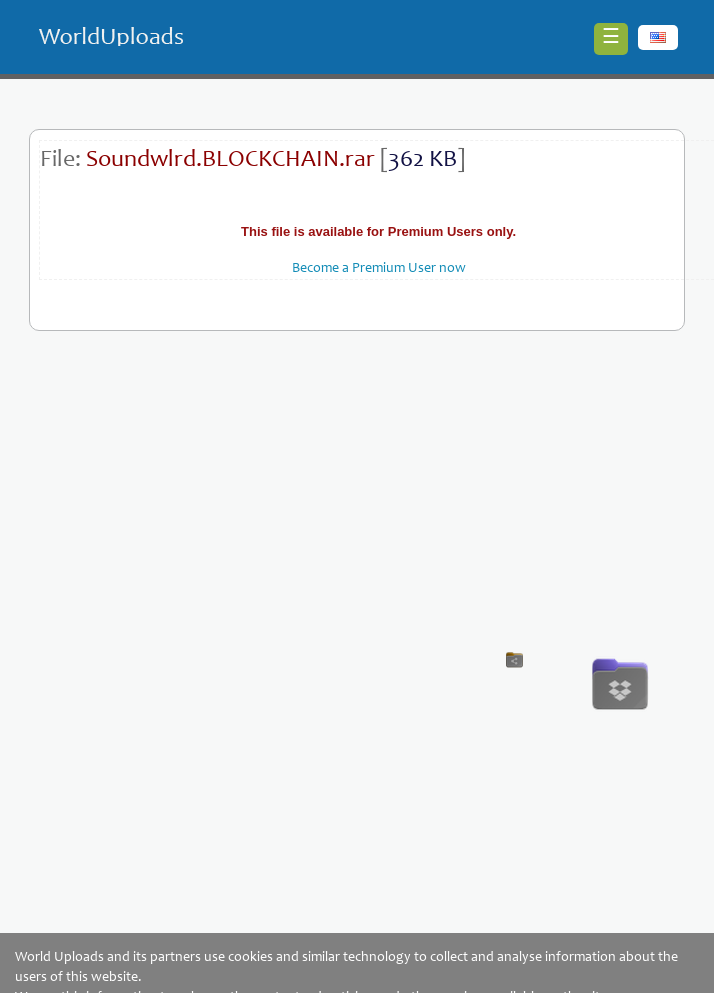 This screenshot has height=993, width=714. I want to click on open your dropbox synced folder, so click(620, 684).